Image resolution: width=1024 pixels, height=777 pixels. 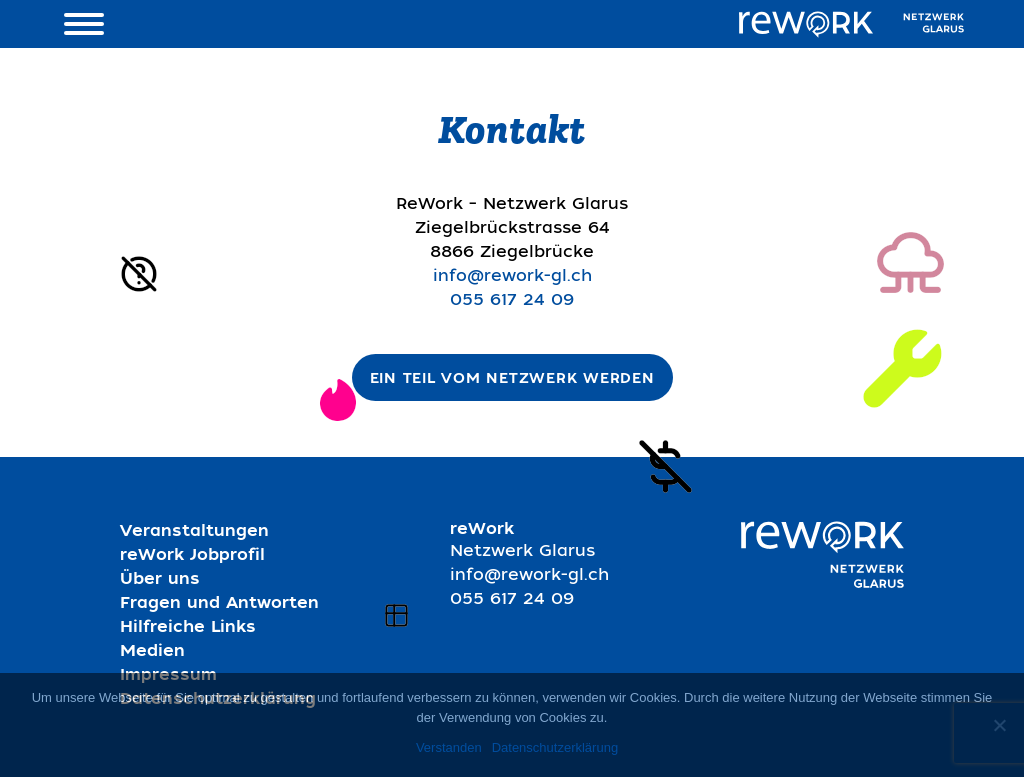 I want to click on open tinder dating app, so click(x=338, y=401).